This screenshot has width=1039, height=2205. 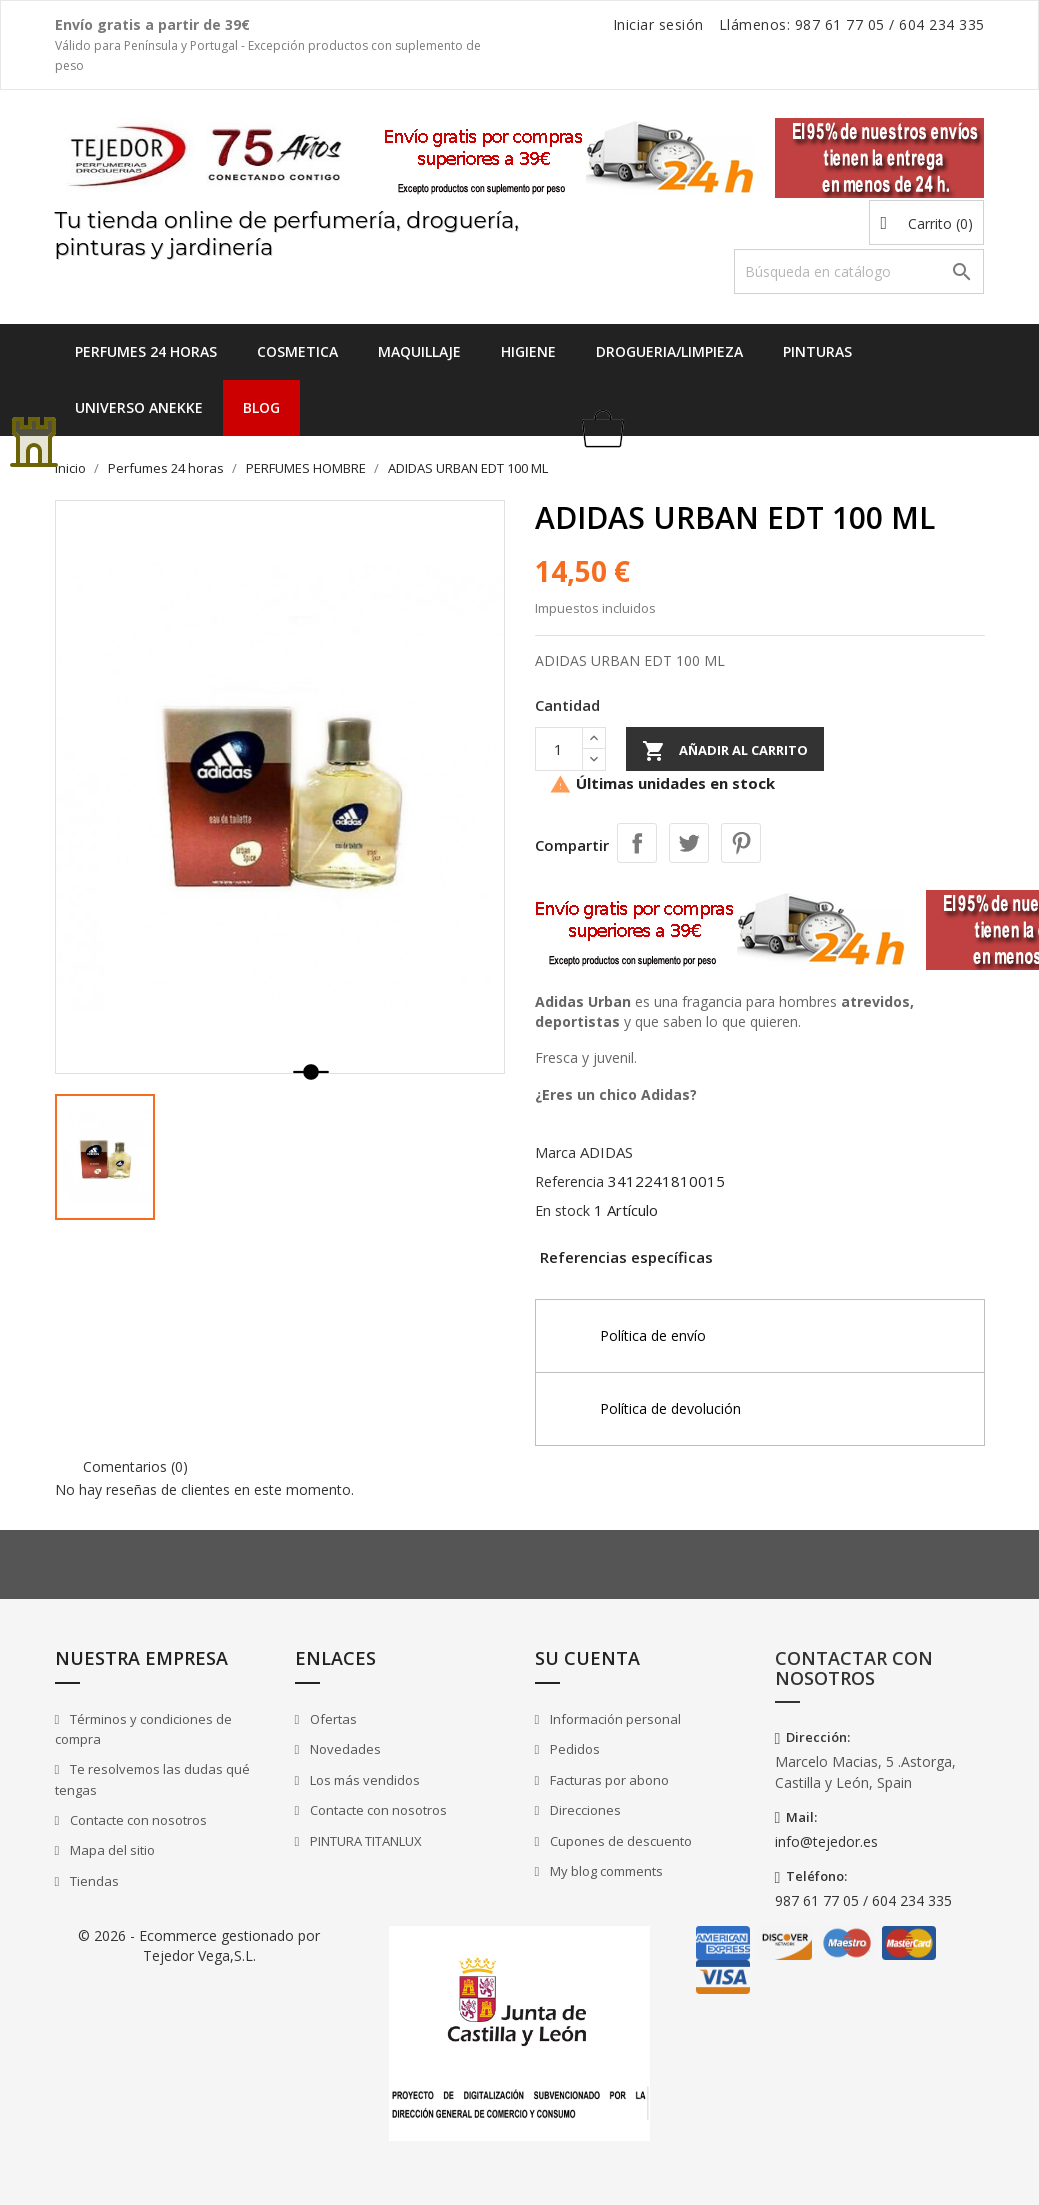 What do you see at coordinates (311, 1072) in the screenshot?
I see `view commit history in a git repository` at bounding box center [311, 1072].